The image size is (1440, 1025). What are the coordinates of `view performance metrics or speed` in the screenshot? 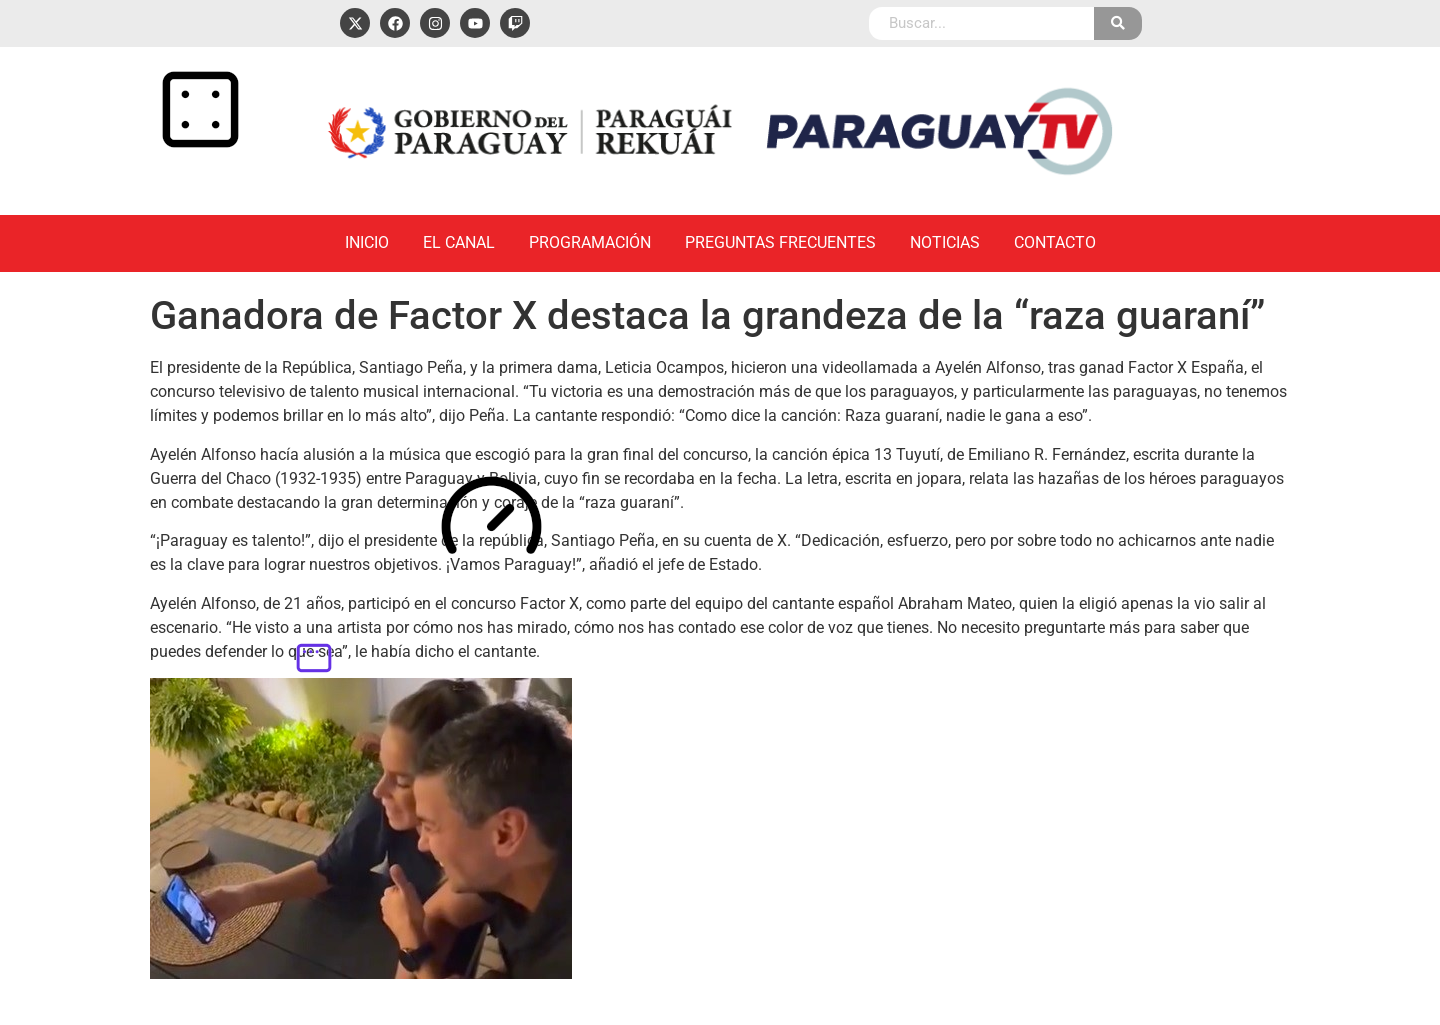 It's located at (491, 517).